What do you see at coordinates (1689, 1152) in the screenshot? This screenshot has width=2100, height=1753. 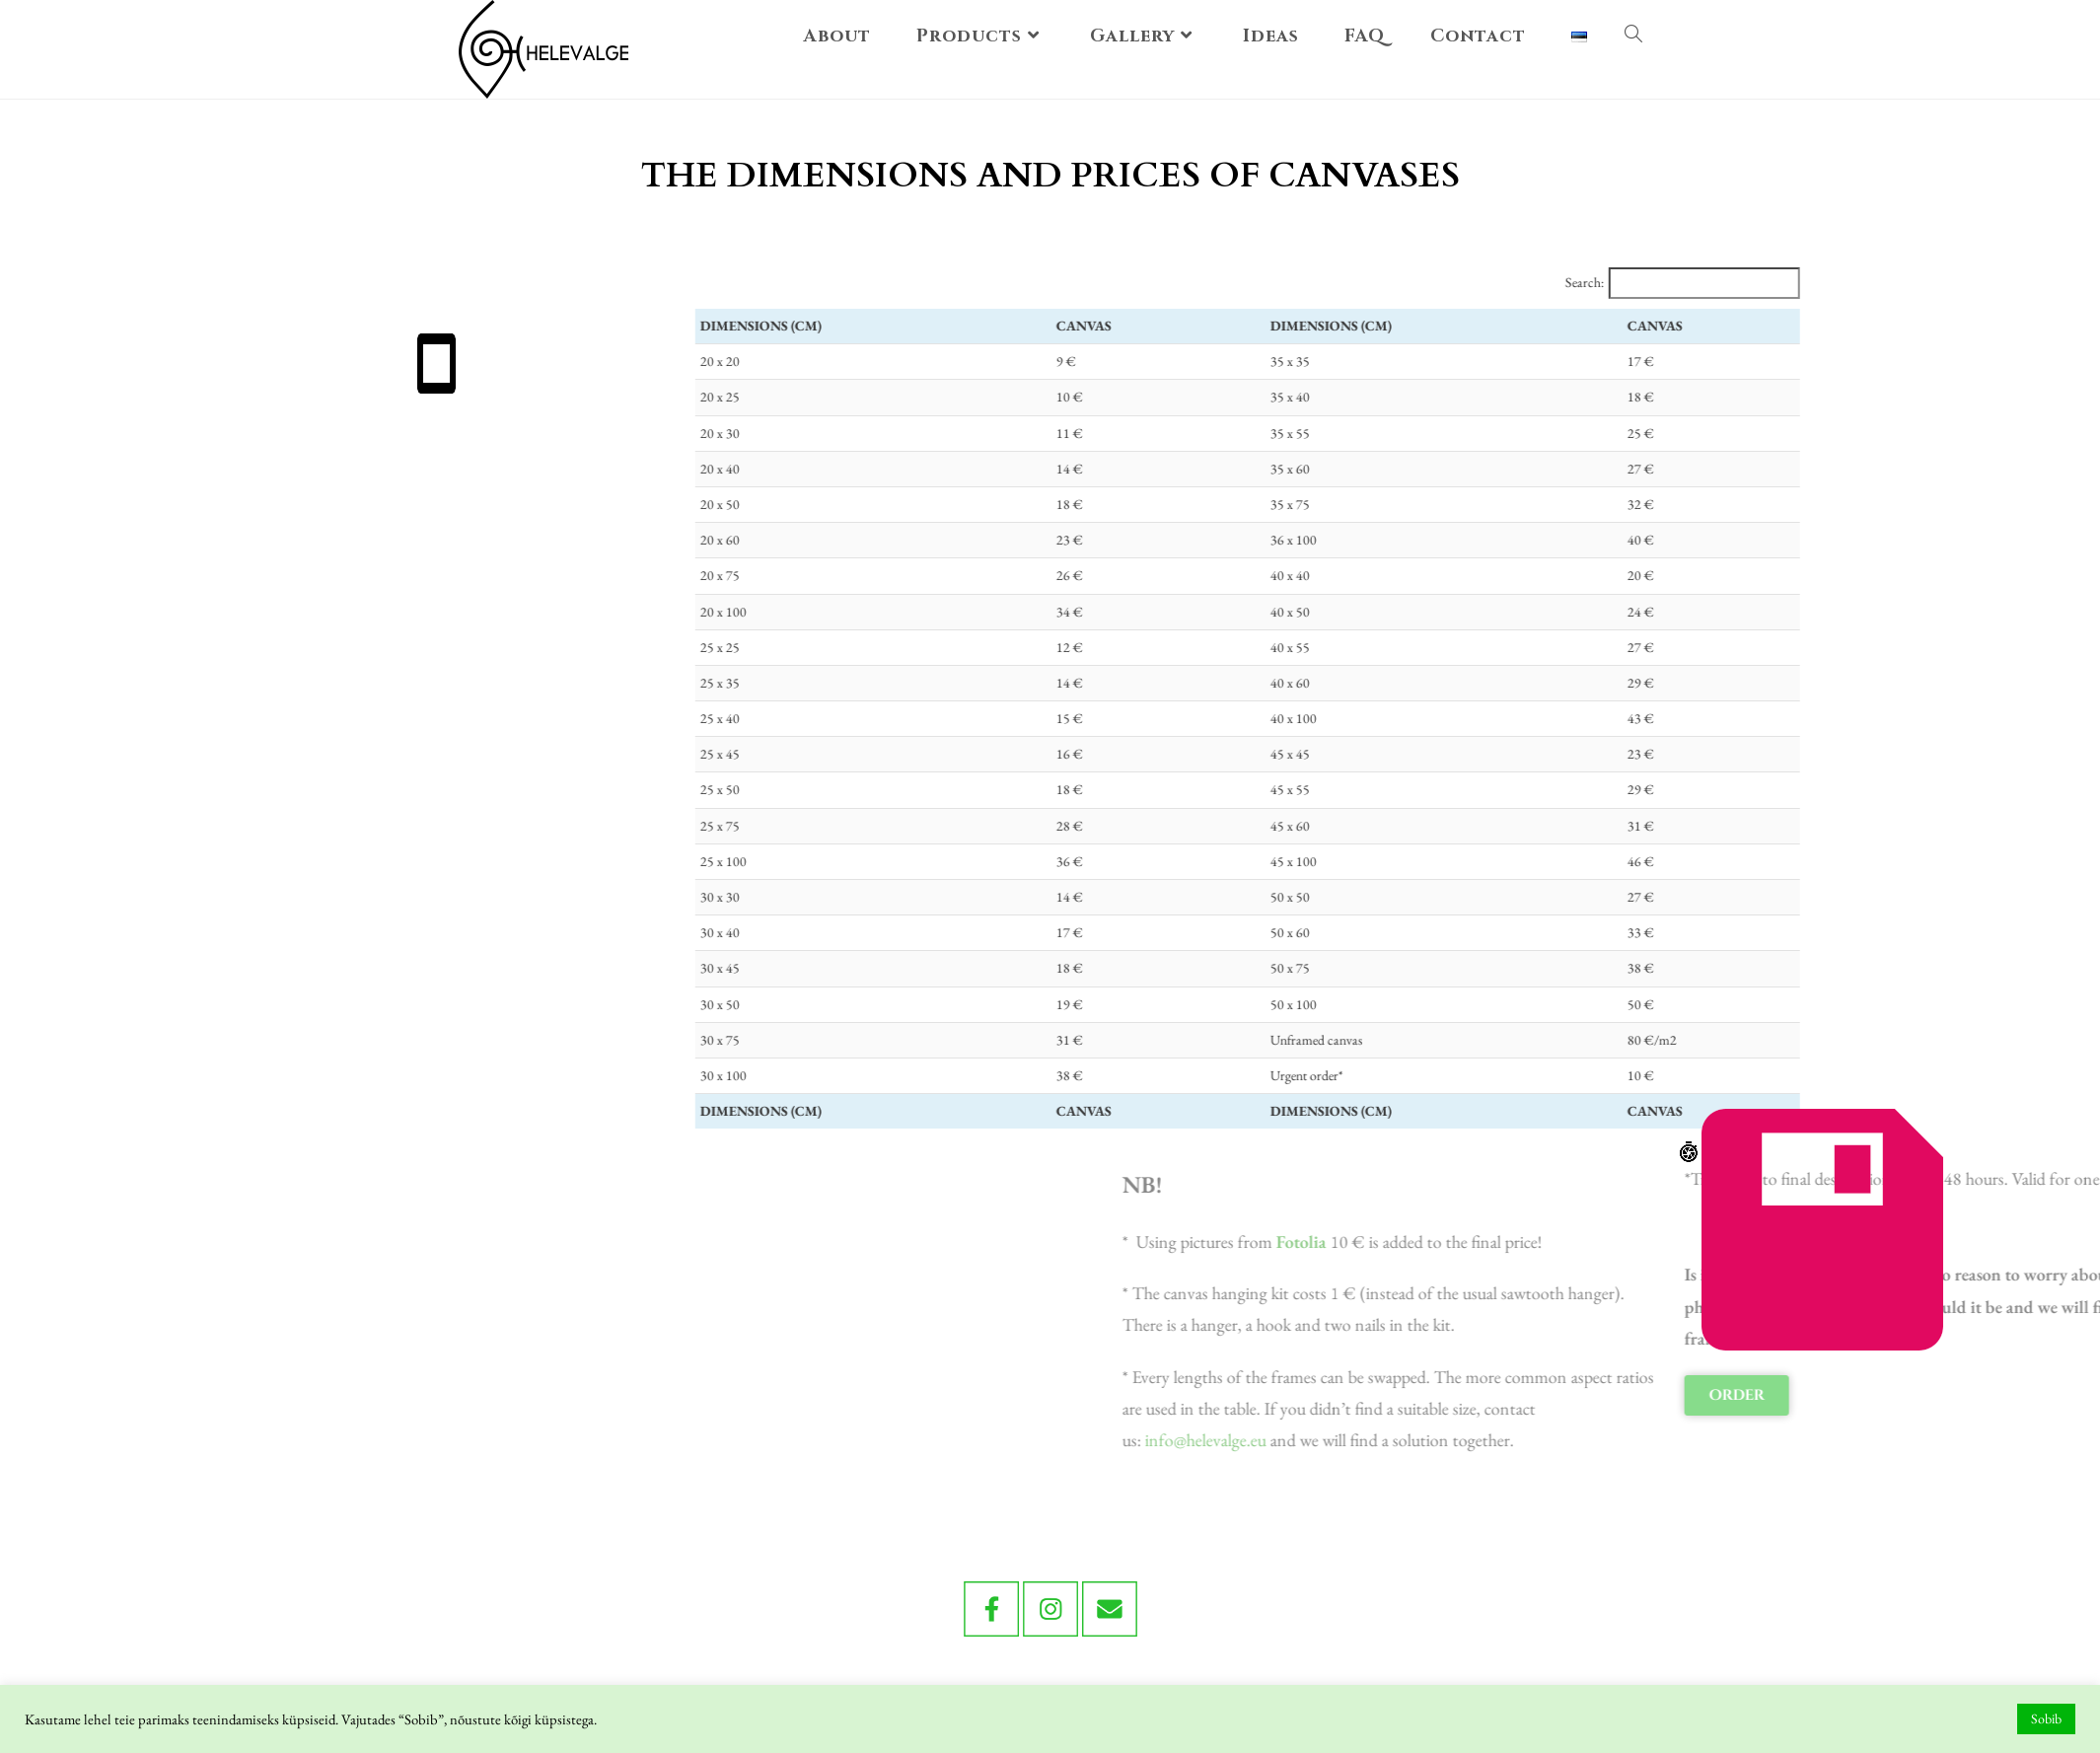 I see `adjust camera shutter speed settings` at bounding box center [1689, 1152].